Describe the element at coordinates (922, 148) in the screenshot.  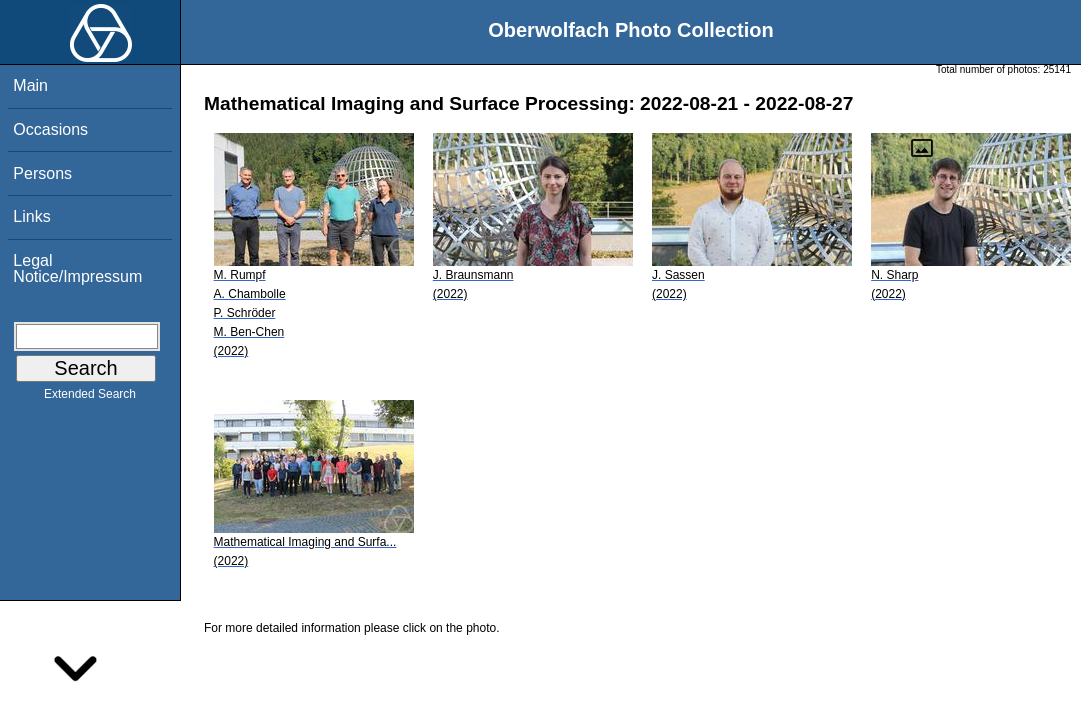
I see `view image at actual size` at that location.